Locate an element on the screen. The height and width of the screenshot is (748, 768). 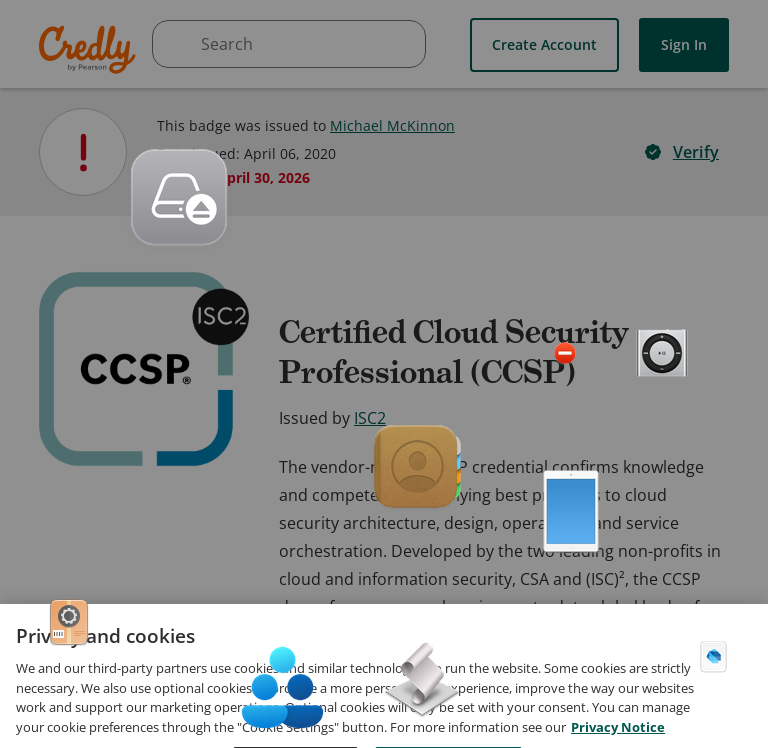
indicates shared access or multiple users is located at coordinates (282, 687).